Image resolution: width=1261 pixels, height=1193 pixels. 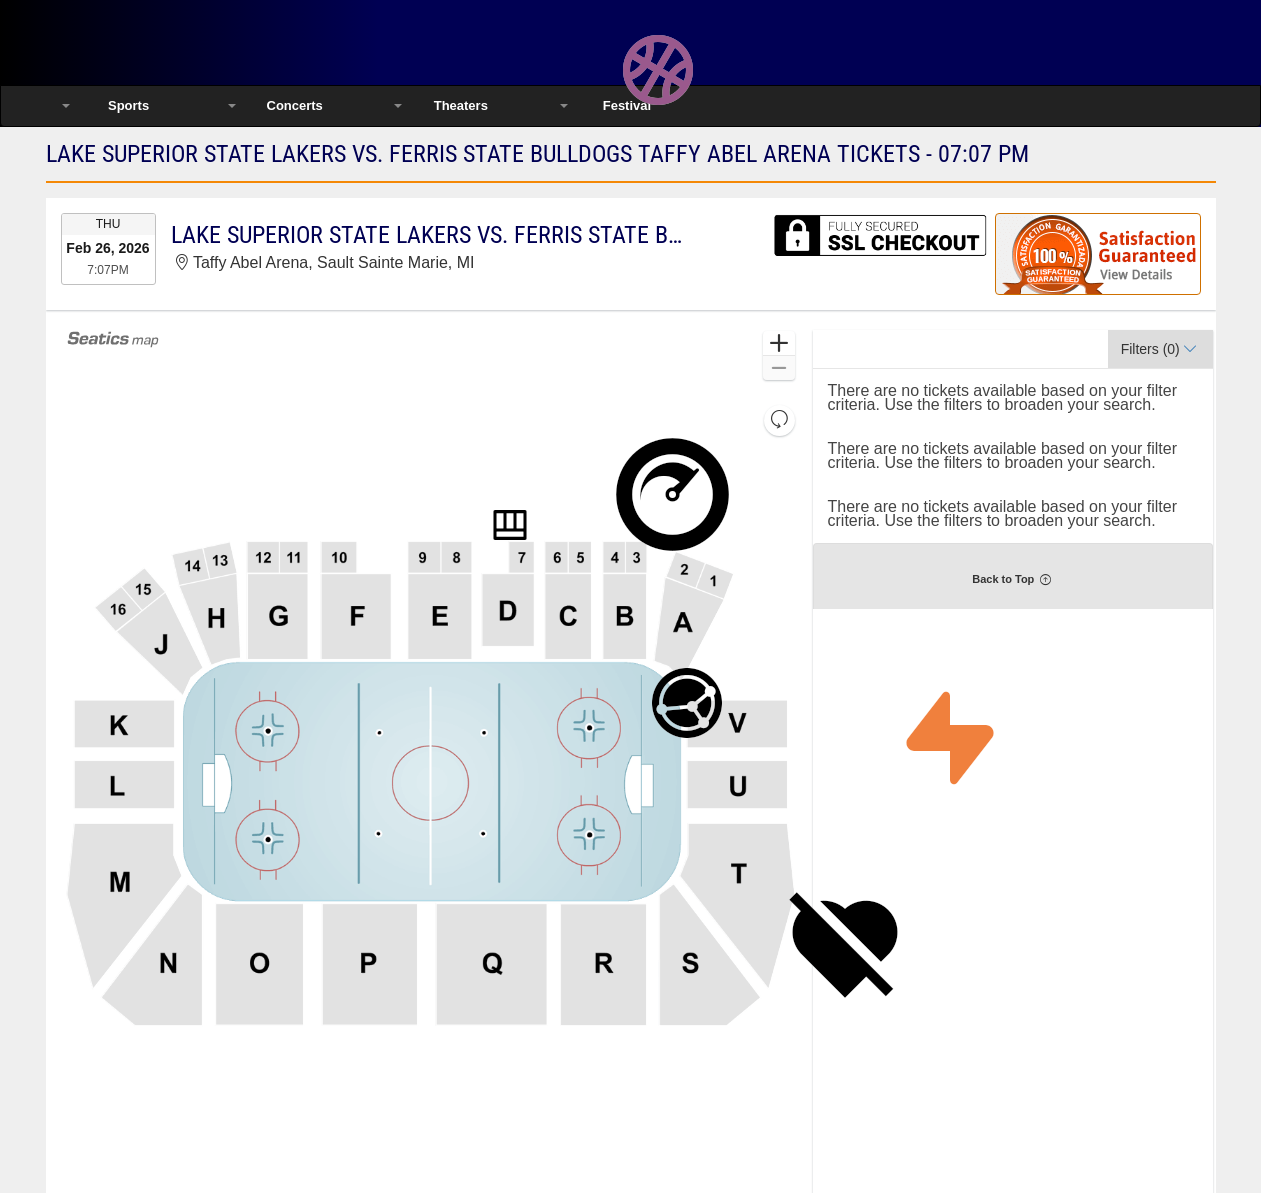 I want to click on dislike or remove from favorites, so click(x=845, y=948).